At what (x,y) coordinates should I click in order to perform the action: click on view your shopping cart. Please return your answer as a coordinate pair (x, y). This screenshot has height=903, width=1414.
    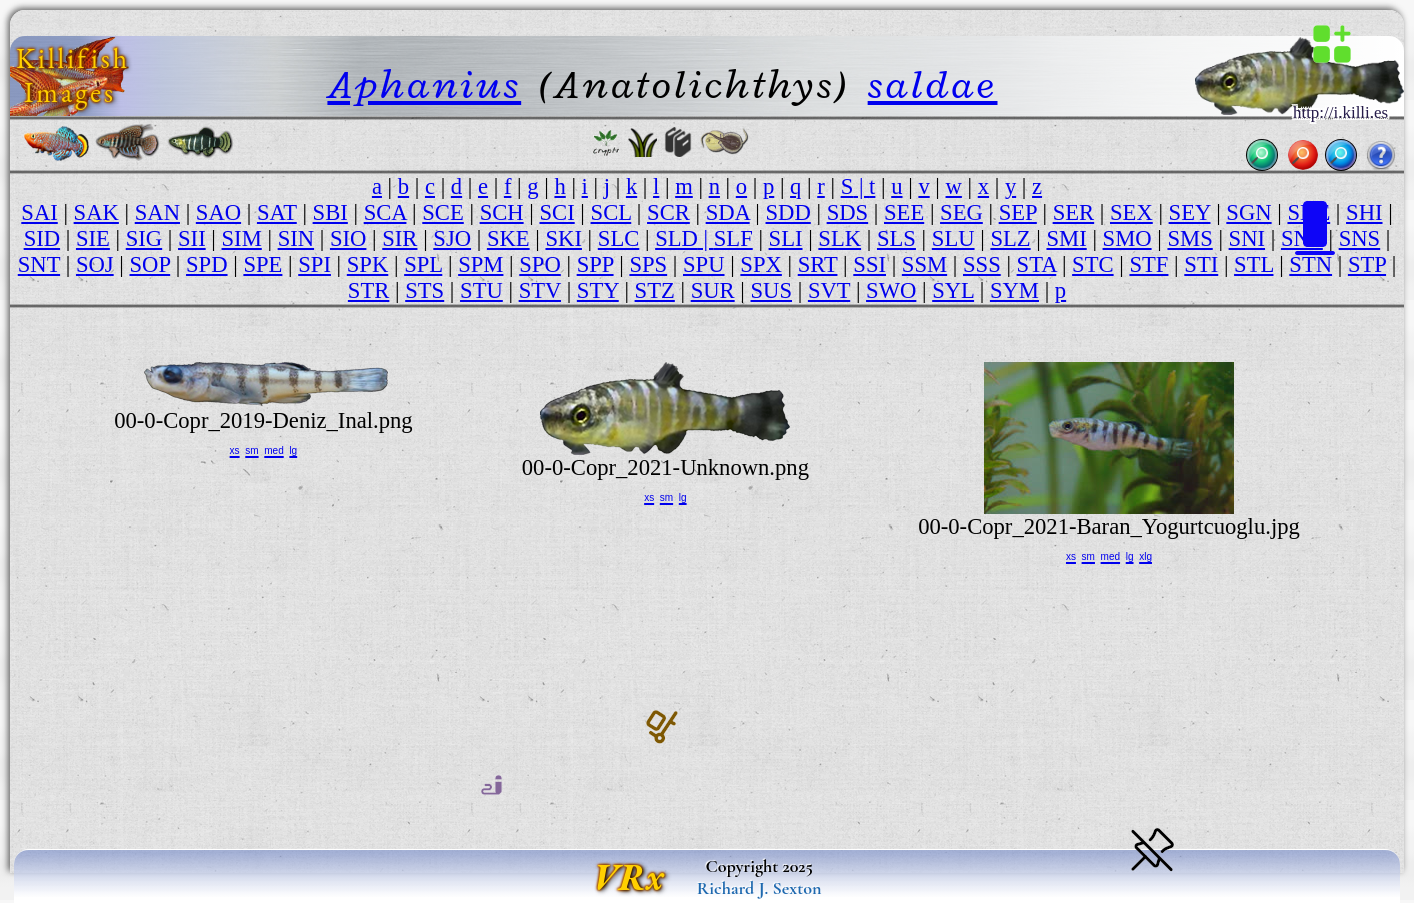
    Looking at the image, I should click on (661, 725).